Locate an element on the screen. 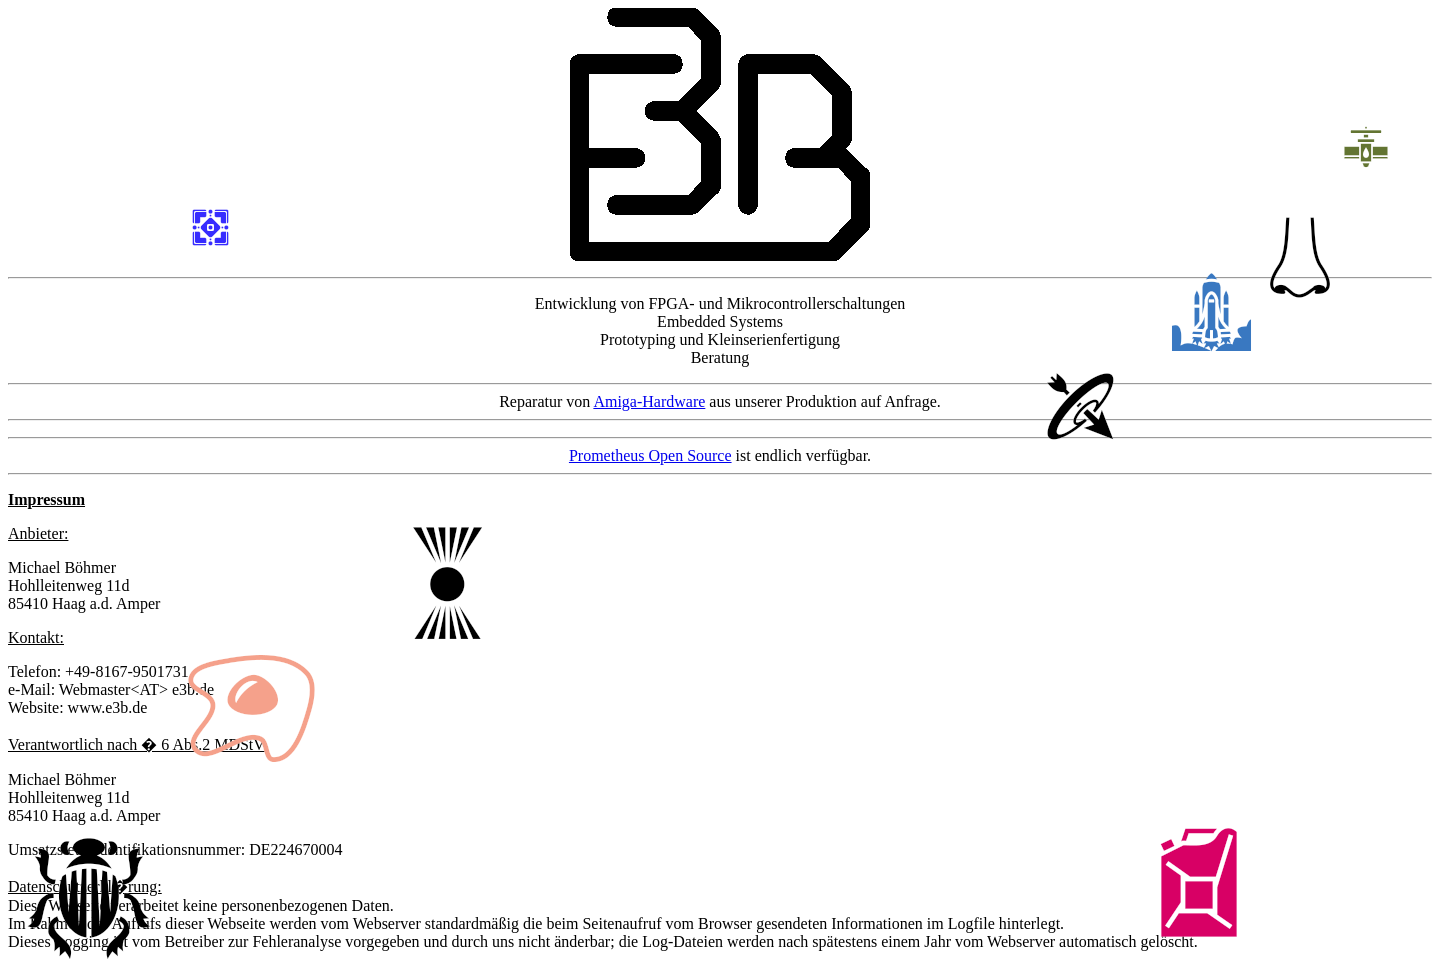  activate rapid or accelerated movement is located at coordinates (1080, 406).